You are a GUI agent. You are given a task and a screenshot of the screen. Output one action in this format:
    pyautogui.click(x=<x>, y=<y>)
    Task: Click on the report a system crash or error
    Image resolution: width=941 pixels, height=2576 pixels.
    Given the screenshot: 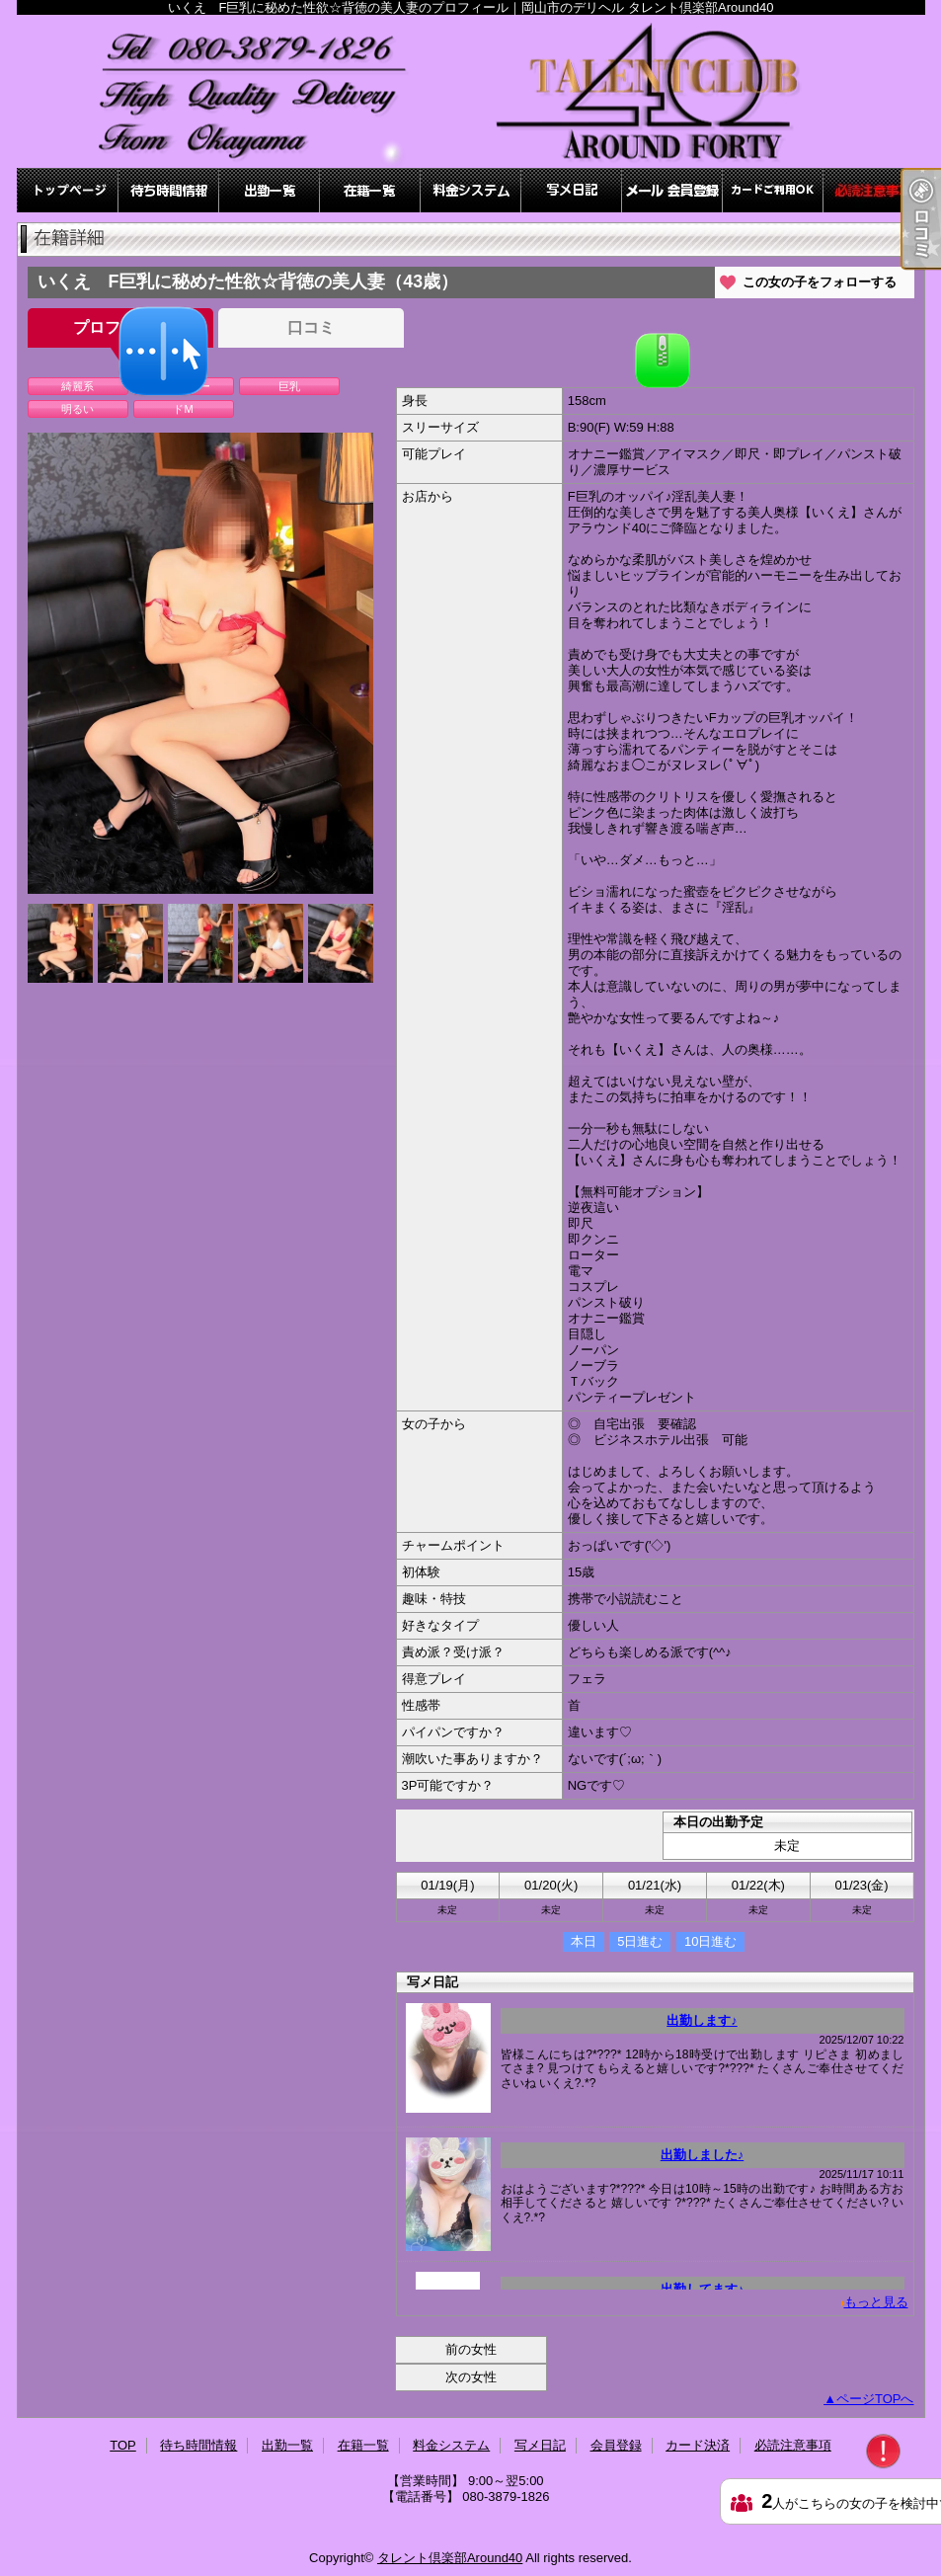 What is the action you would take?
    pyautogui.click(x=883, y=2451)
    